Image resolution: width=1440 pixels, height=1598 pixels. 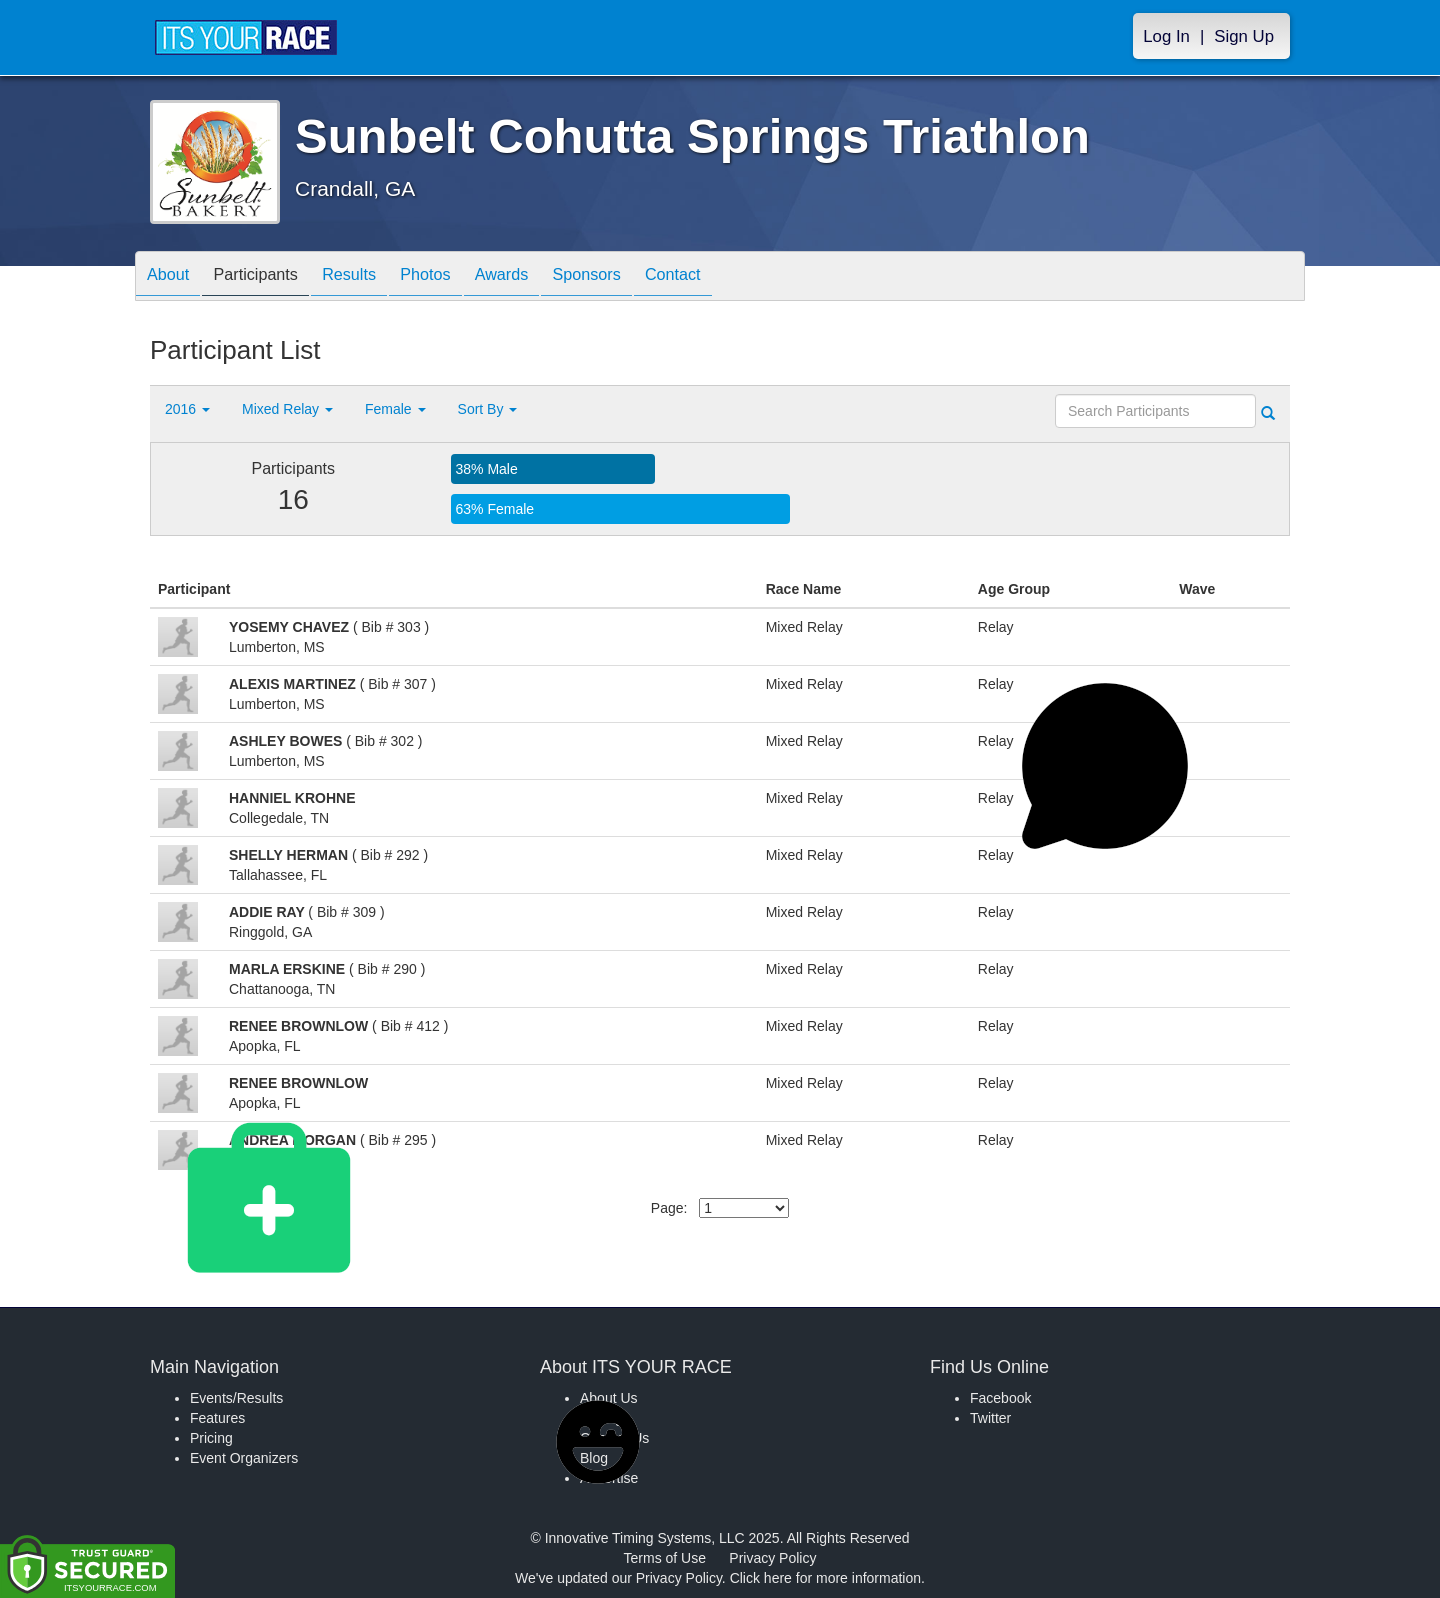 I want to click on open chat or messaging, so click(x=1105, y=766).